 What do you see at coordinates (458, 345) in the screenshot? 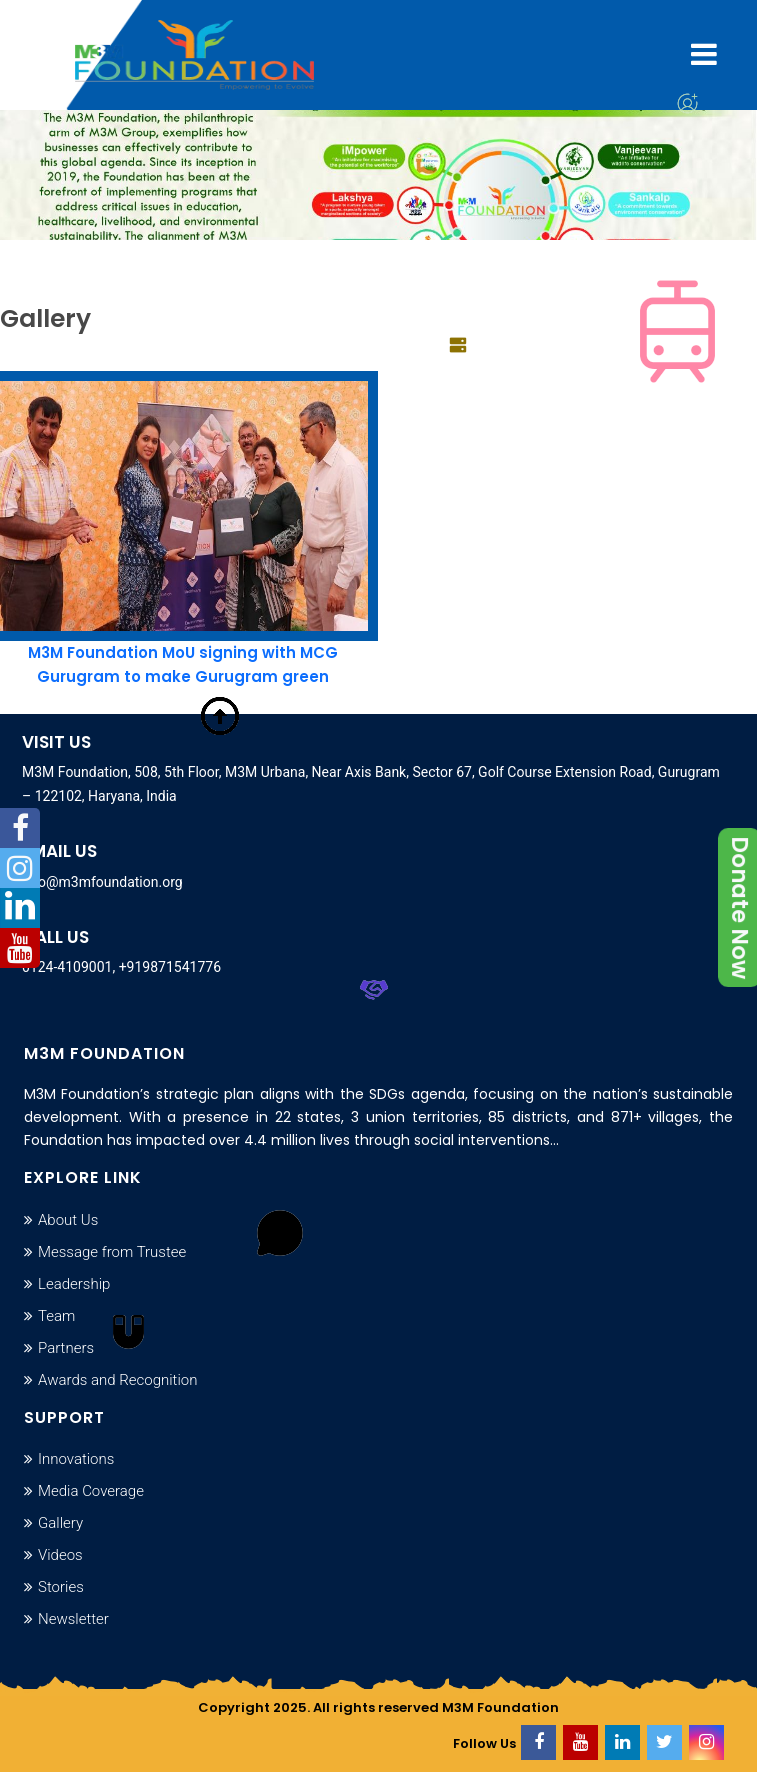
I see `access storage or server settings` at bounding box center [458, 345].